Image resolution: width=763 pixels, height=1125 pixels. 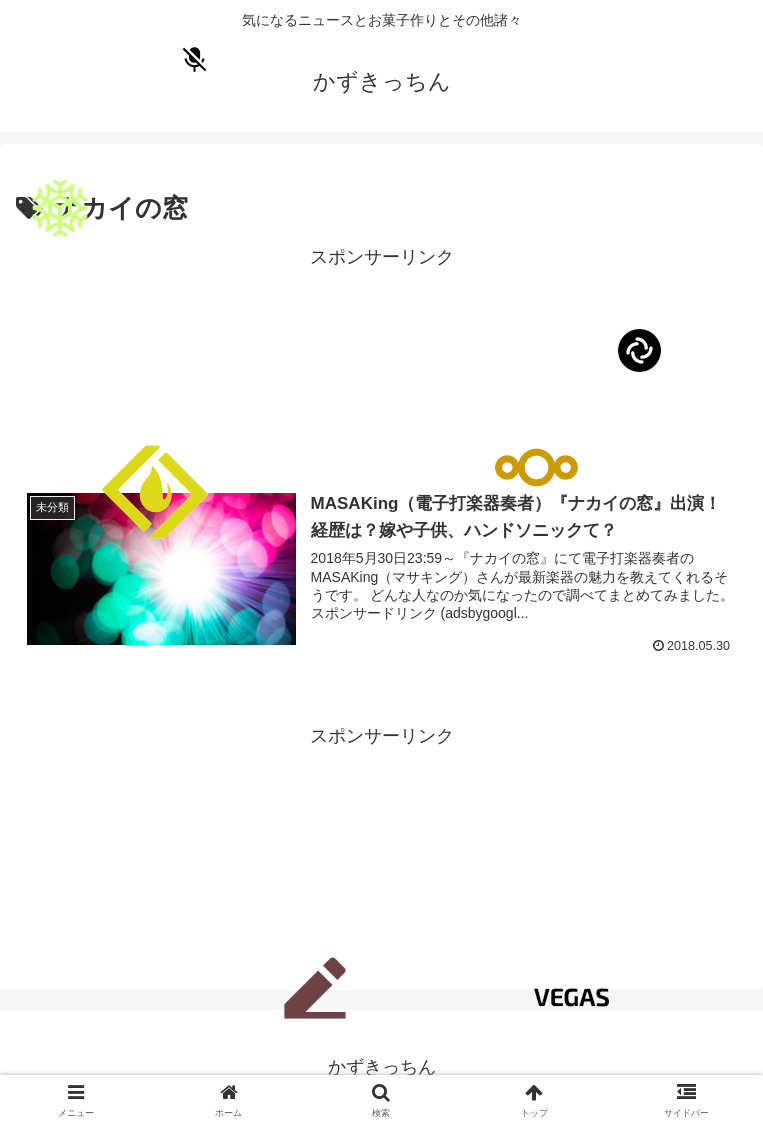 I want to click on open Element messaging app, so click(x=639, y=350).